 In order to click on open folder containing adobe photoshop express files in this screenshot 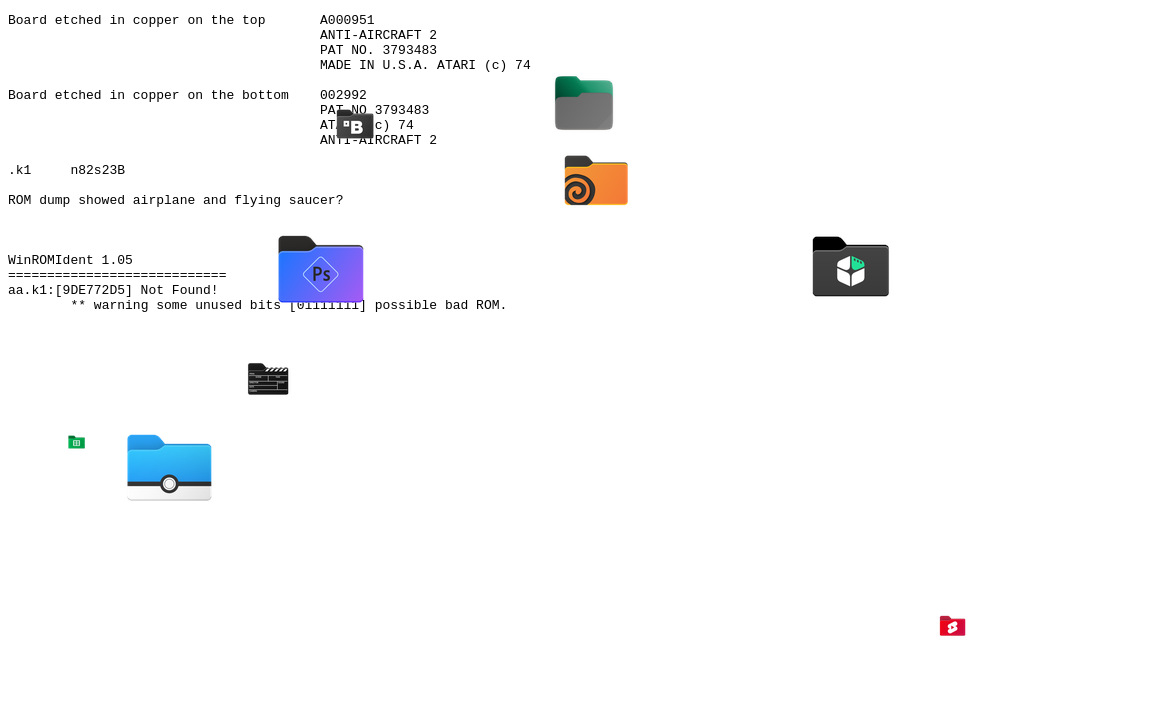, I will do `click(320, 271)`.